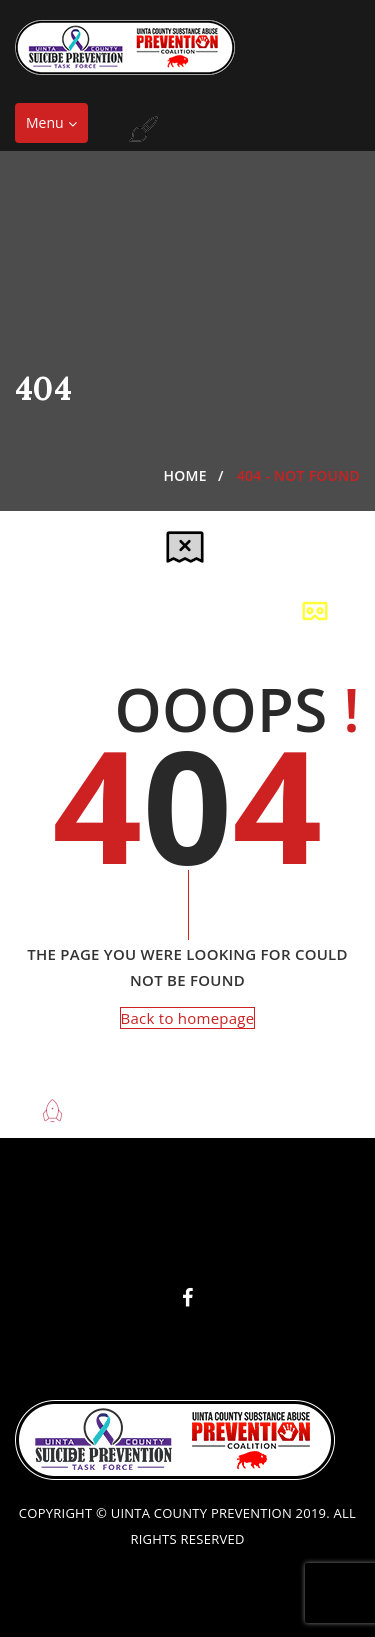 The image size is (375, 1637). I want to click on access drawing or painting tools, so click(144, 129).